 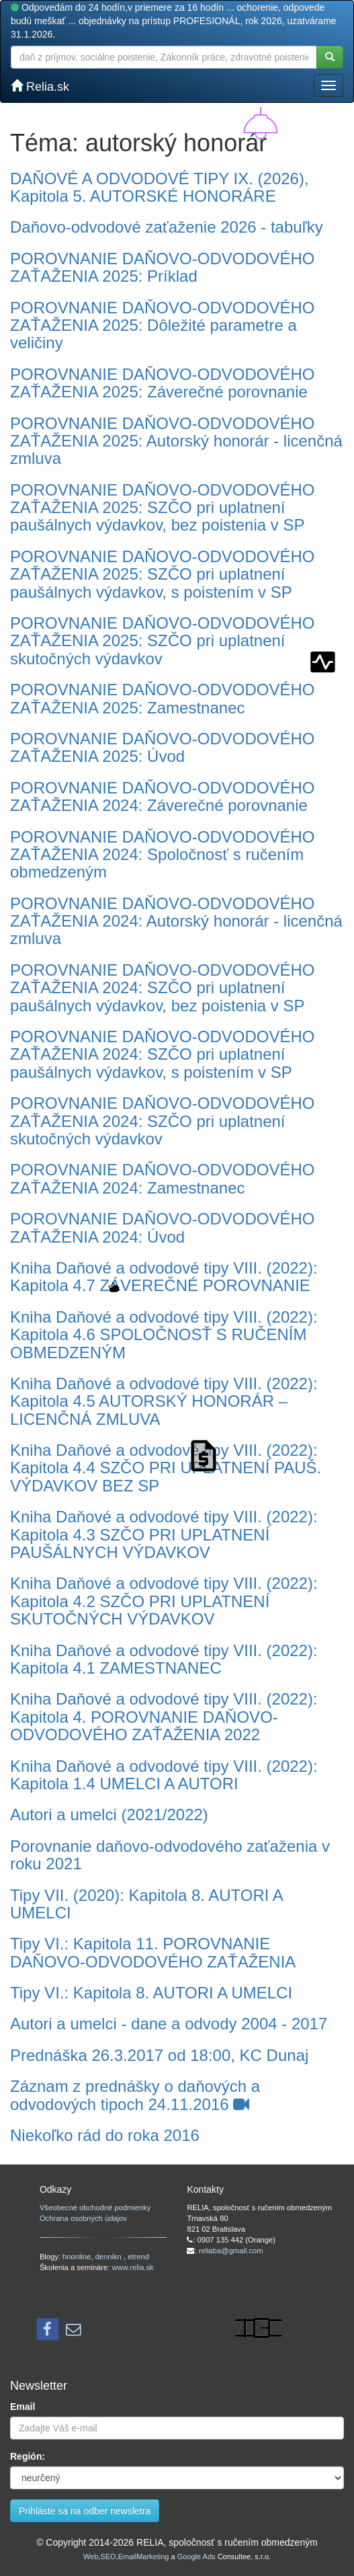 What do you see at coordinates (259, 2328) in the screenshot?
I see `adjust belt or strap settings` at bounding box center [259, 2328].